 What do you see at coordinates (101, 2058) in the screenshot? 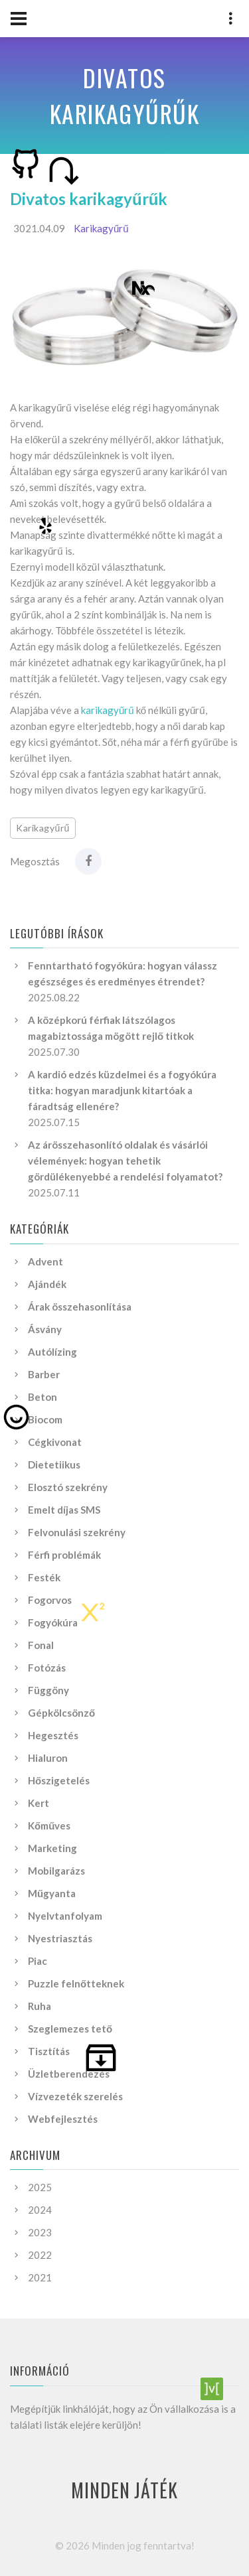
I see `archive selected messages to inbox storage` at bounding box center [101, 2058].